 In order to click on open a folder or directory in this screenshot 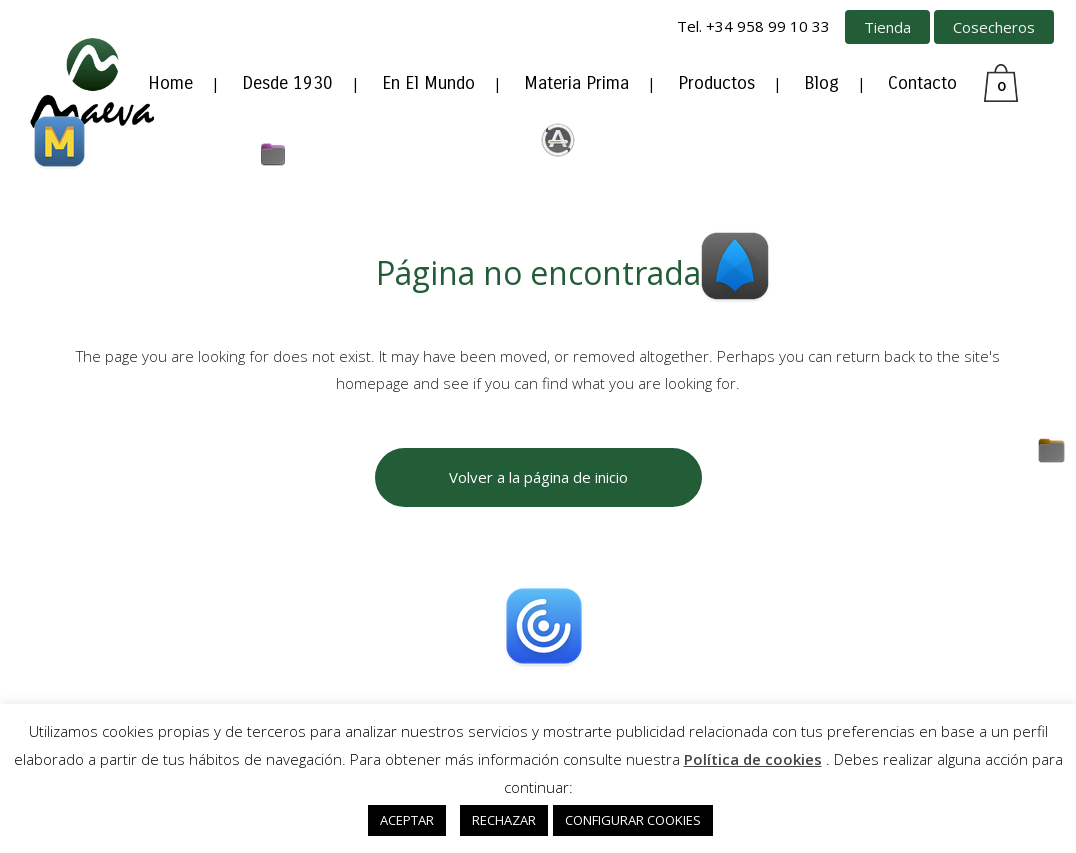, I will do `click(273, 154)`.